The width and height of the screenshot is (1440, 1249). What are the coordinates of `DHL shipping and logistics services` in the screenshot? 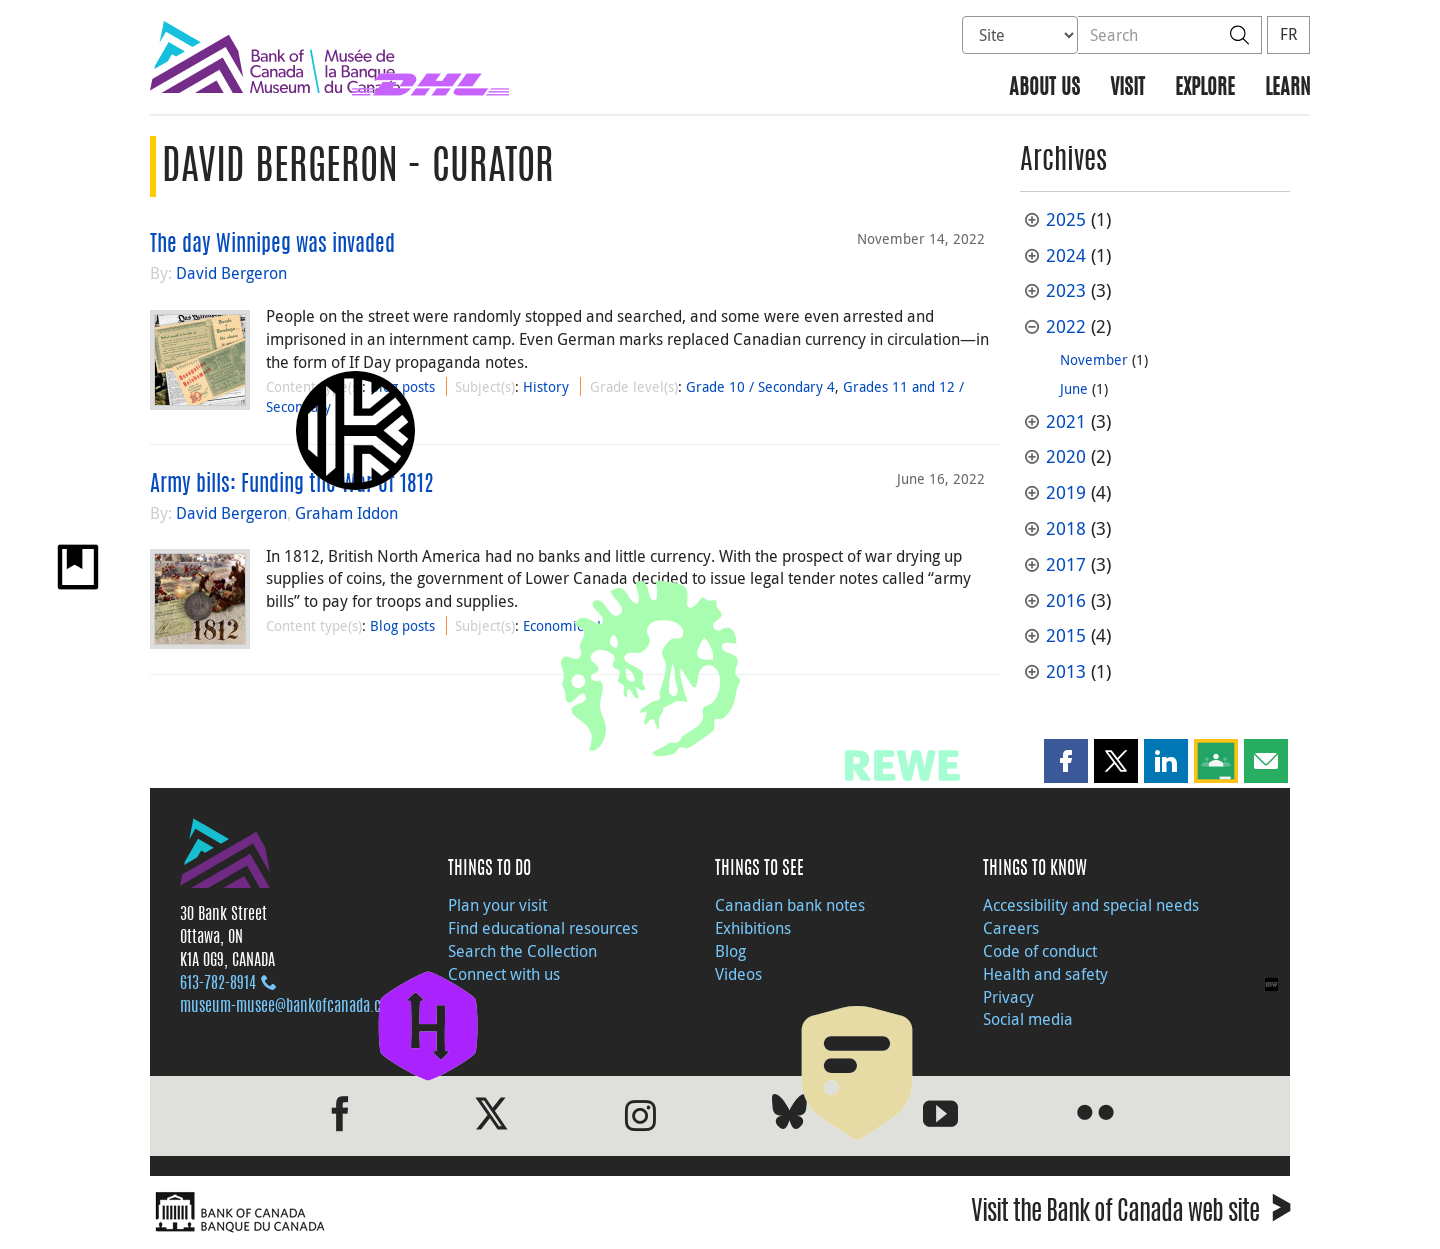 It's located at (430, 84).